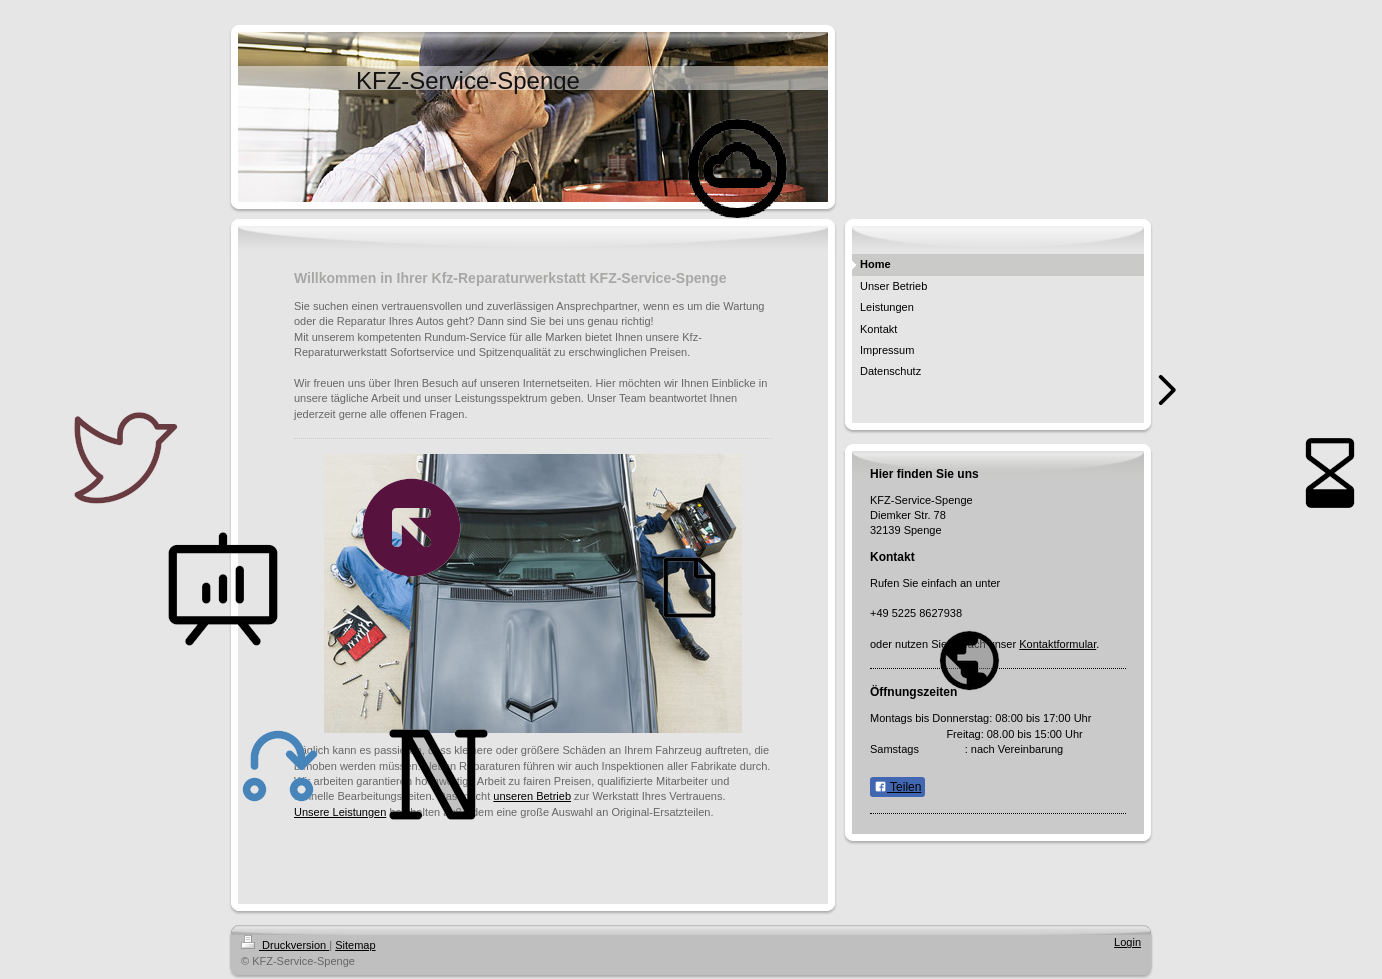 The width and height of the screenshot is (1382, 979). What do you see at coordinates (1166, 390) in the screenshot?
I see `navigate to the next item or screen` at bounding box center [1166, 390].